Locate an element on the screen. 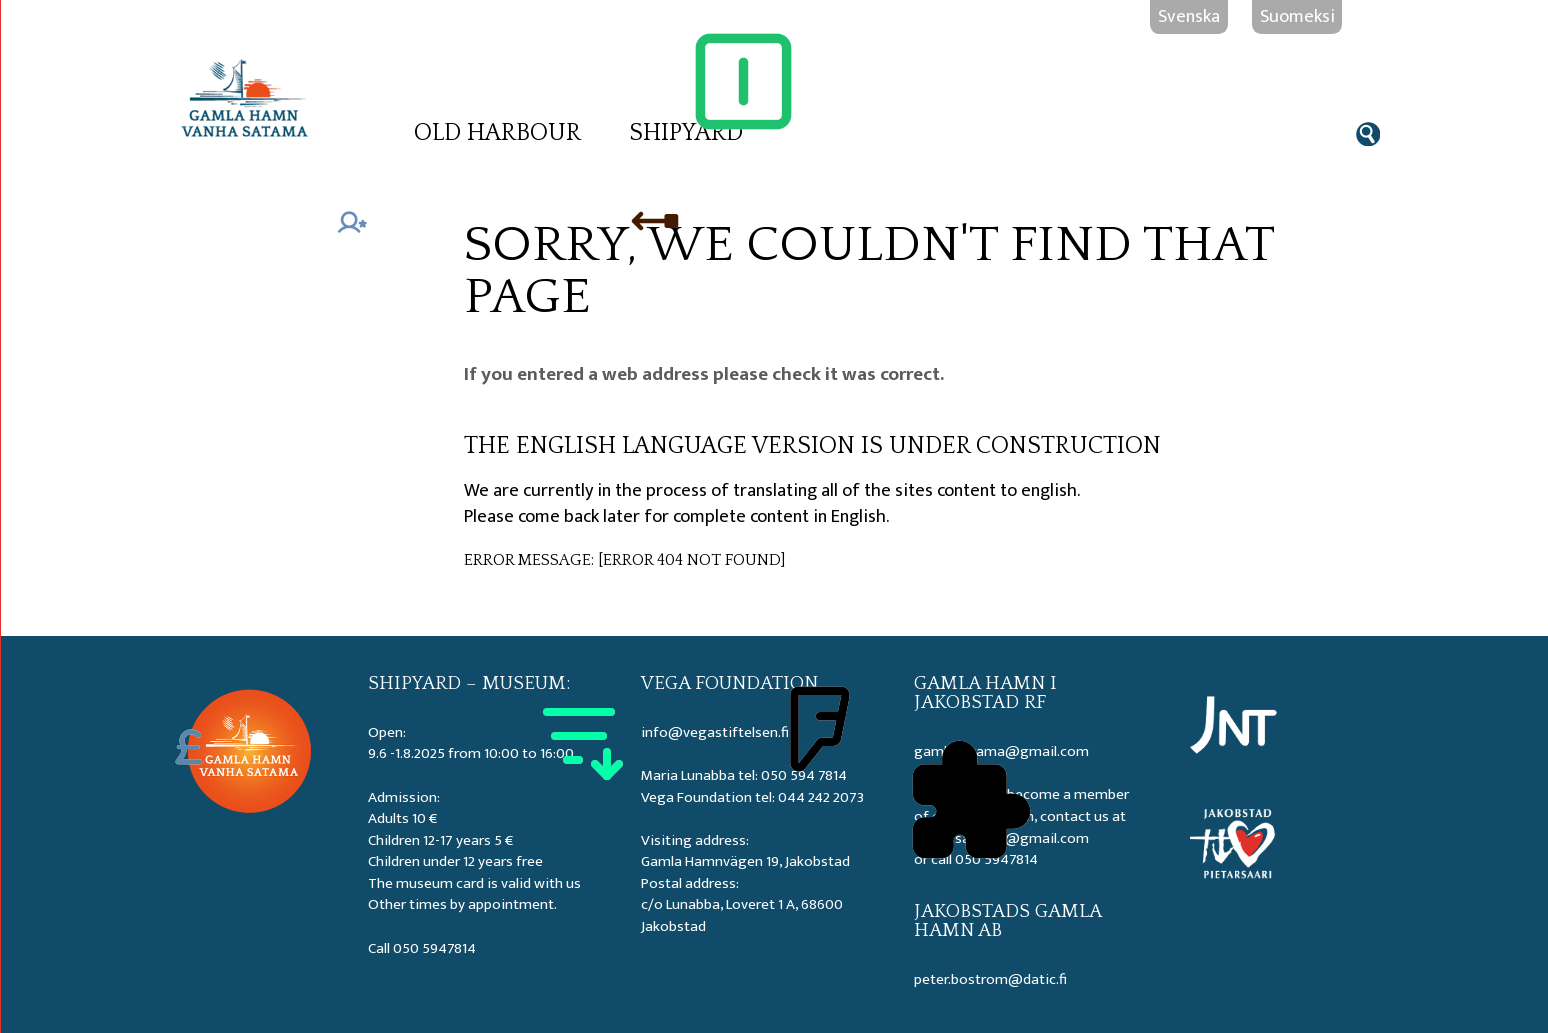  access information or details is located at coordinates (743, 81).